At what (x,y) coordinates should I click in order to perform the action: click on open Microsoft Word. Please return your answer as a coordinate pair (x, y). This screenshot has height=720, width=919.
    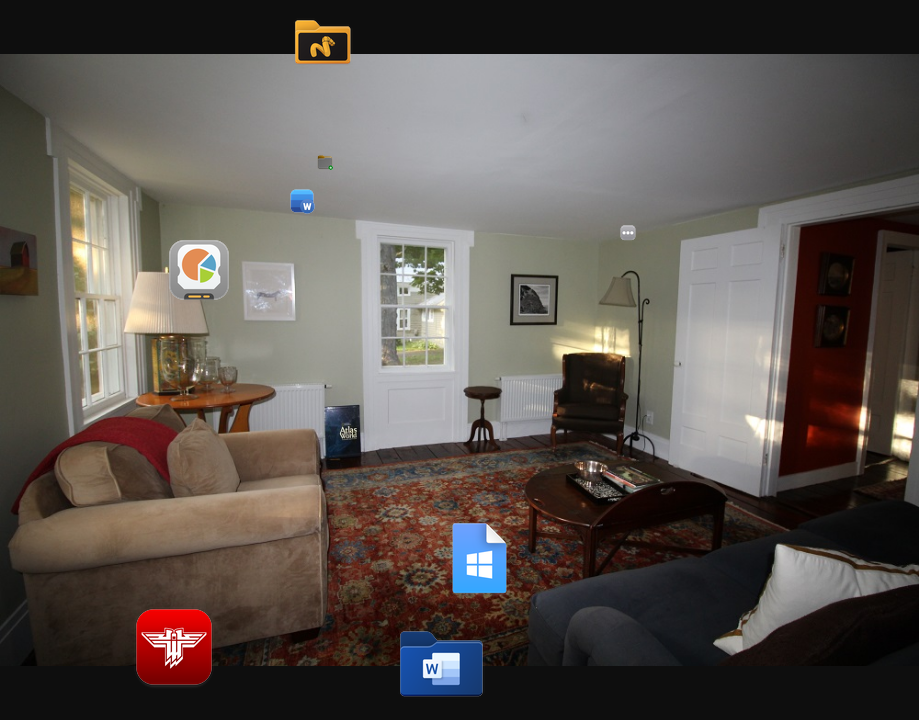
    Looking at the image, I should click on (302, 201).